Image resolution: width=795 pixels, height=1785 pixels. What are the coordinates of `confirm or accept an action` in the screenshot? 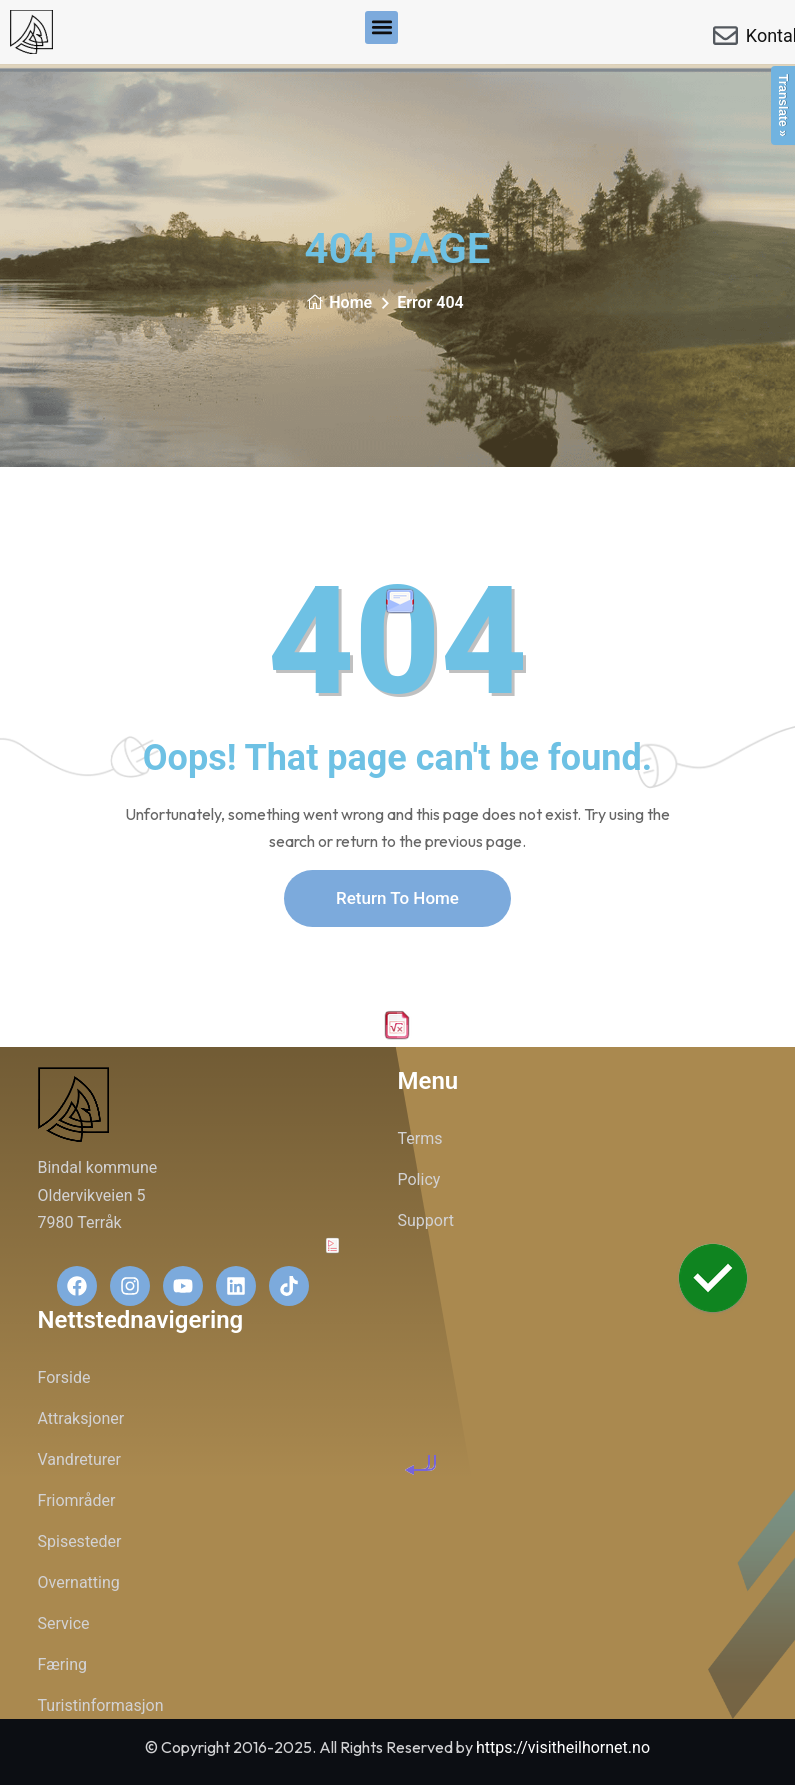 It's located at (713, 1278).